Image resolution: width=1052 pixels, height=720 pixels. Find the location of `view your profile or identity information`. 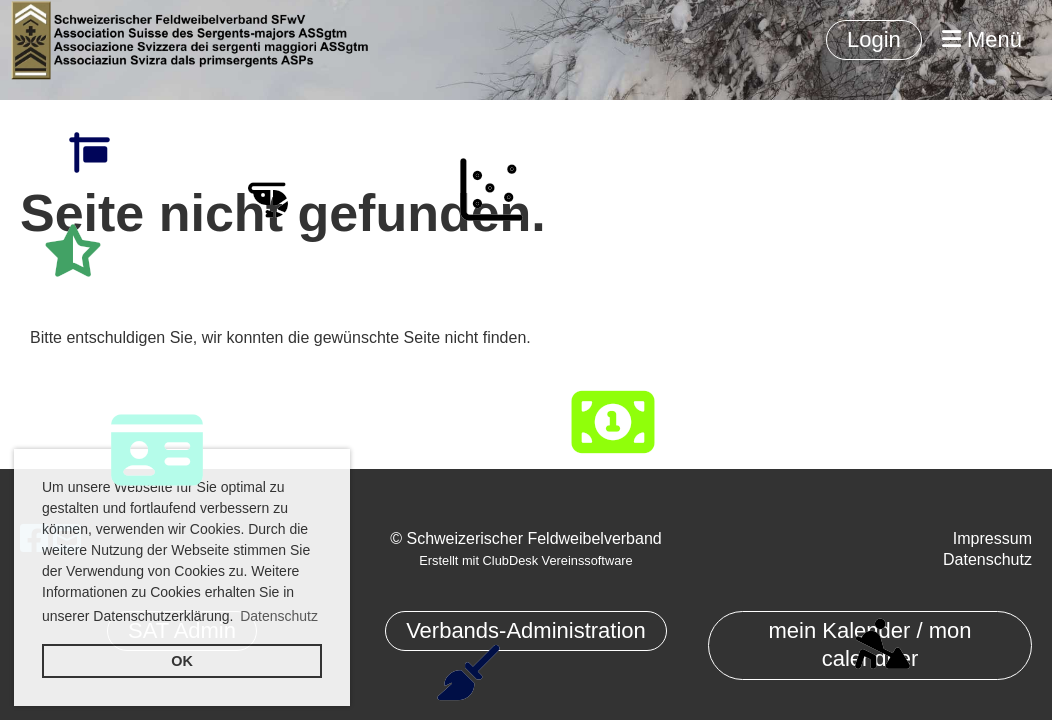

view your profile or identity information is located at coordinates (157, 450).